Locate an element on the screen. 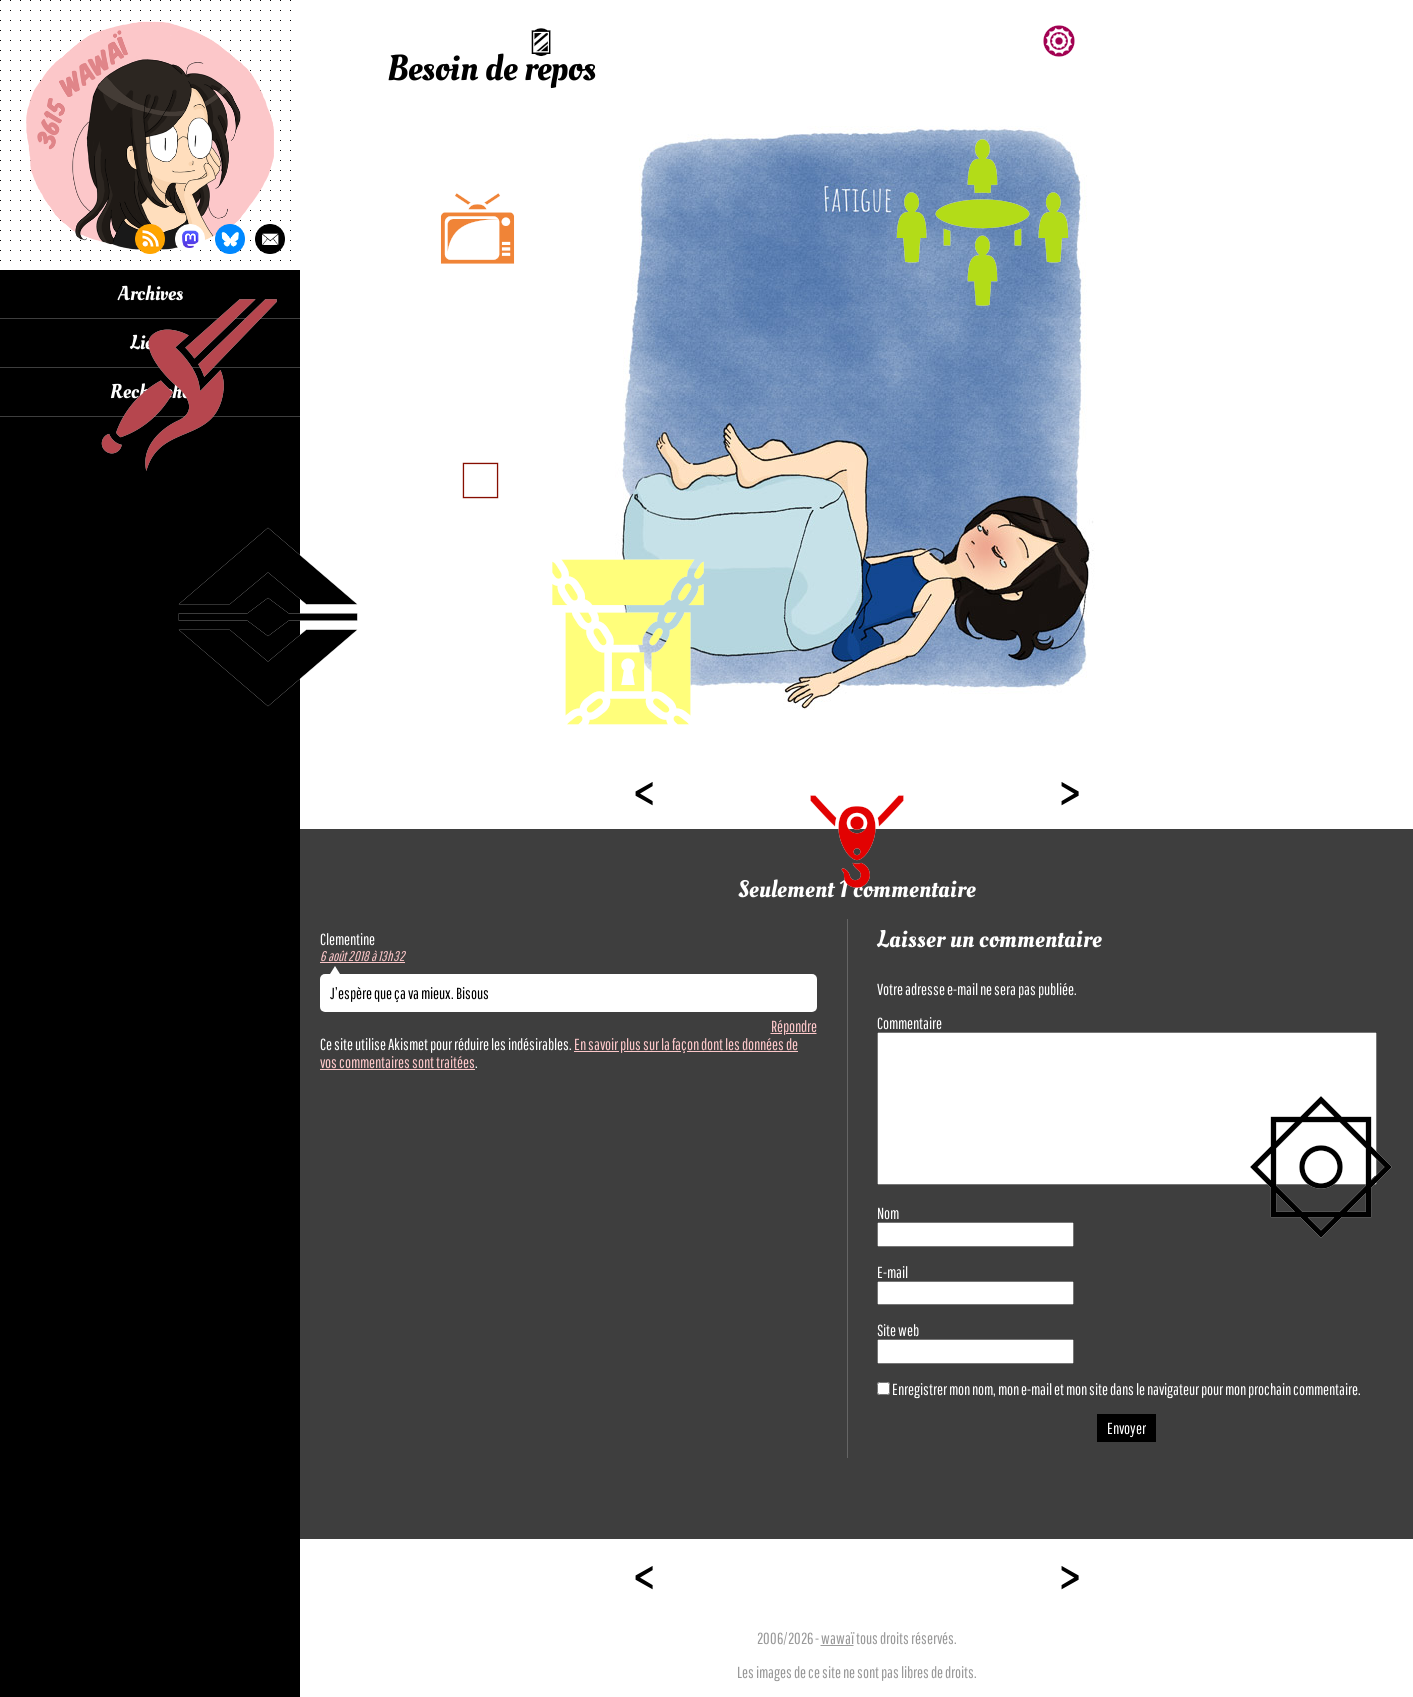 The height and width of the screenshot is (1697, 1413). join or schedule a meeting is located at coordinates (982, 222).